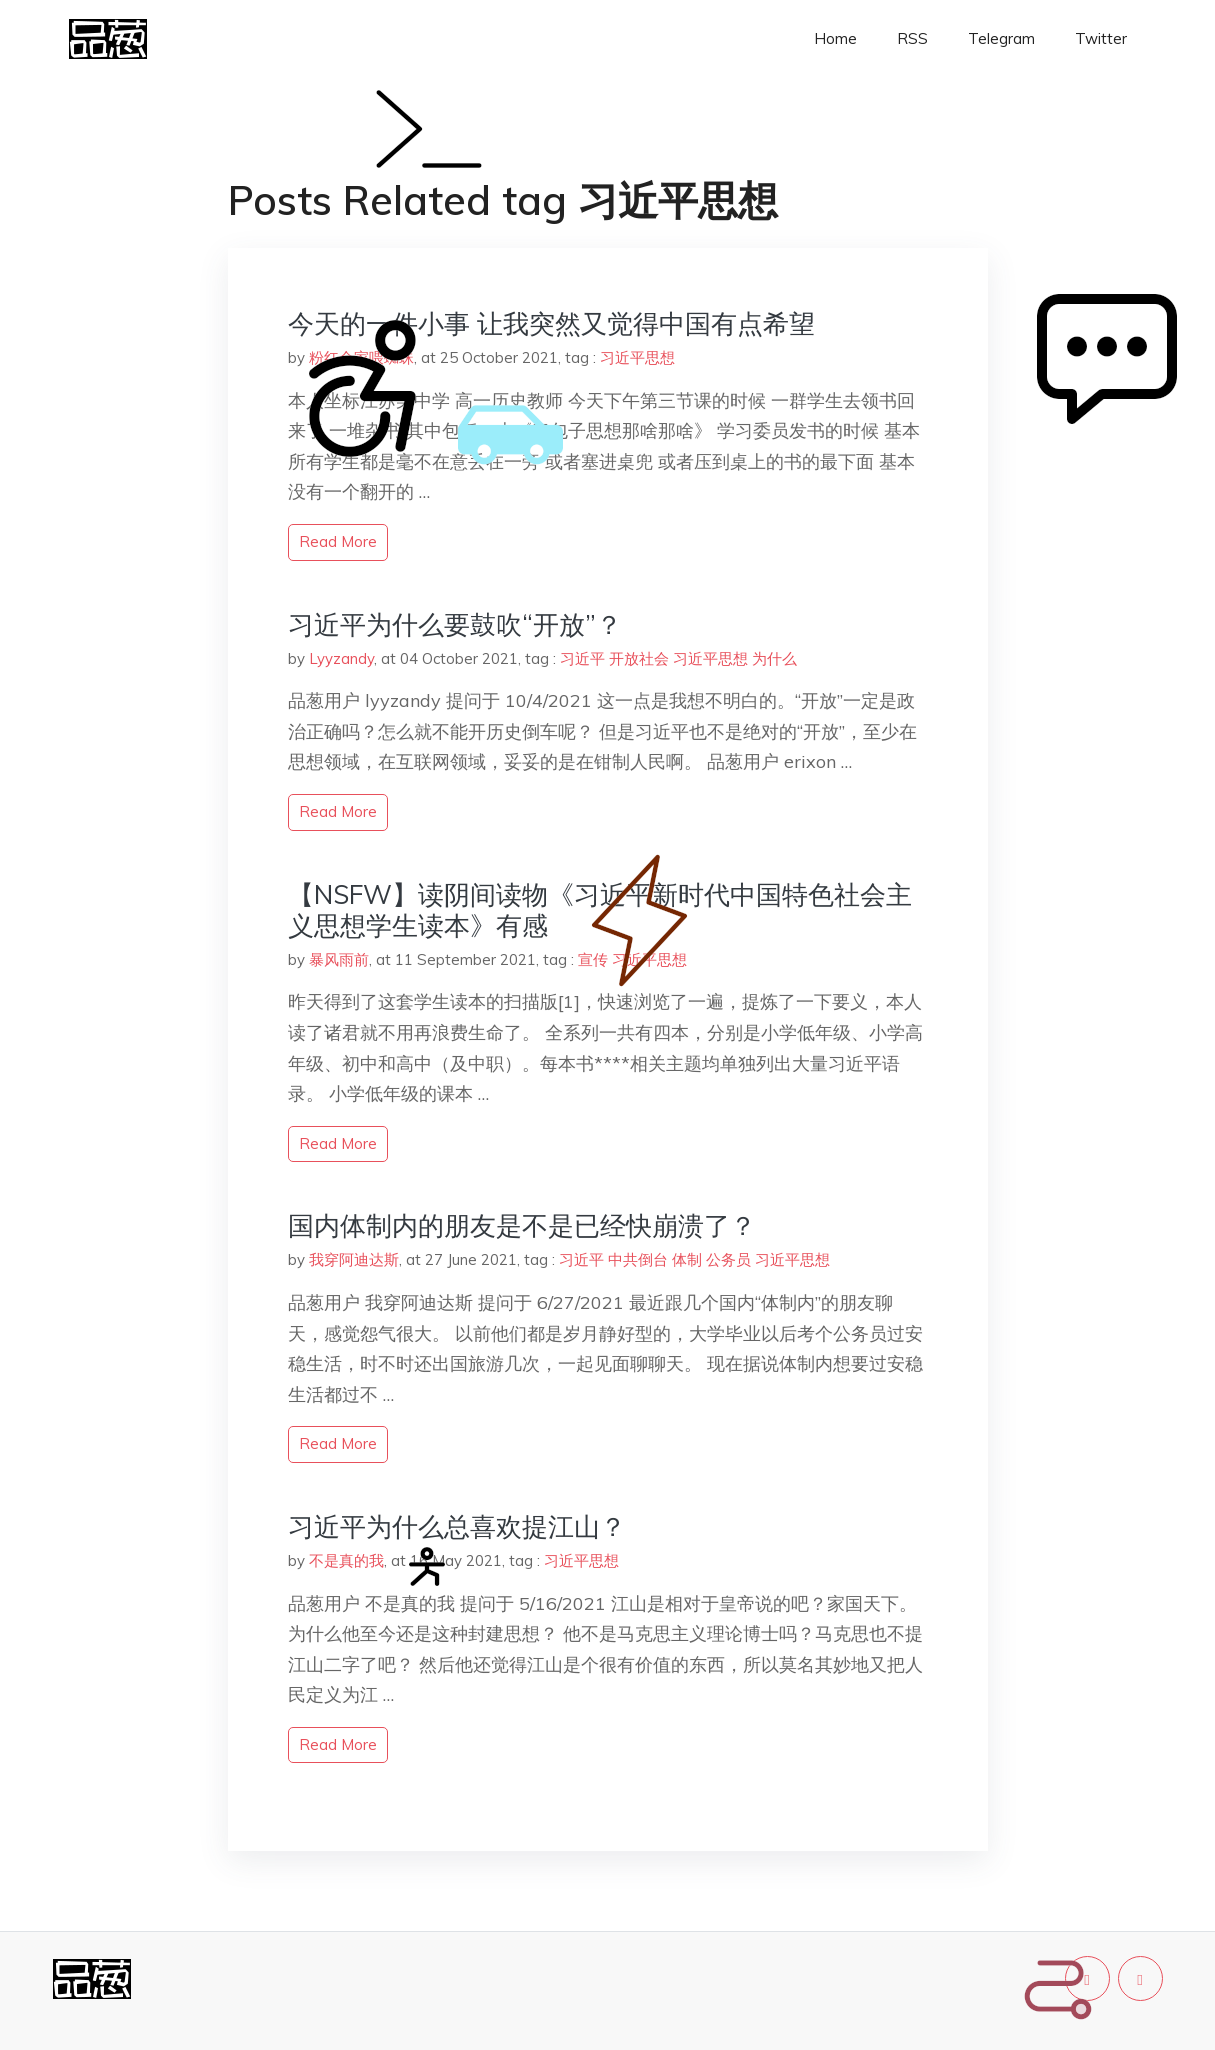 The image size is (1215, 2050). What do you see at coordinates (510, 431) in the screenshot?
I see `access vehicle or car-related settings` at bounding box center [510, 431].